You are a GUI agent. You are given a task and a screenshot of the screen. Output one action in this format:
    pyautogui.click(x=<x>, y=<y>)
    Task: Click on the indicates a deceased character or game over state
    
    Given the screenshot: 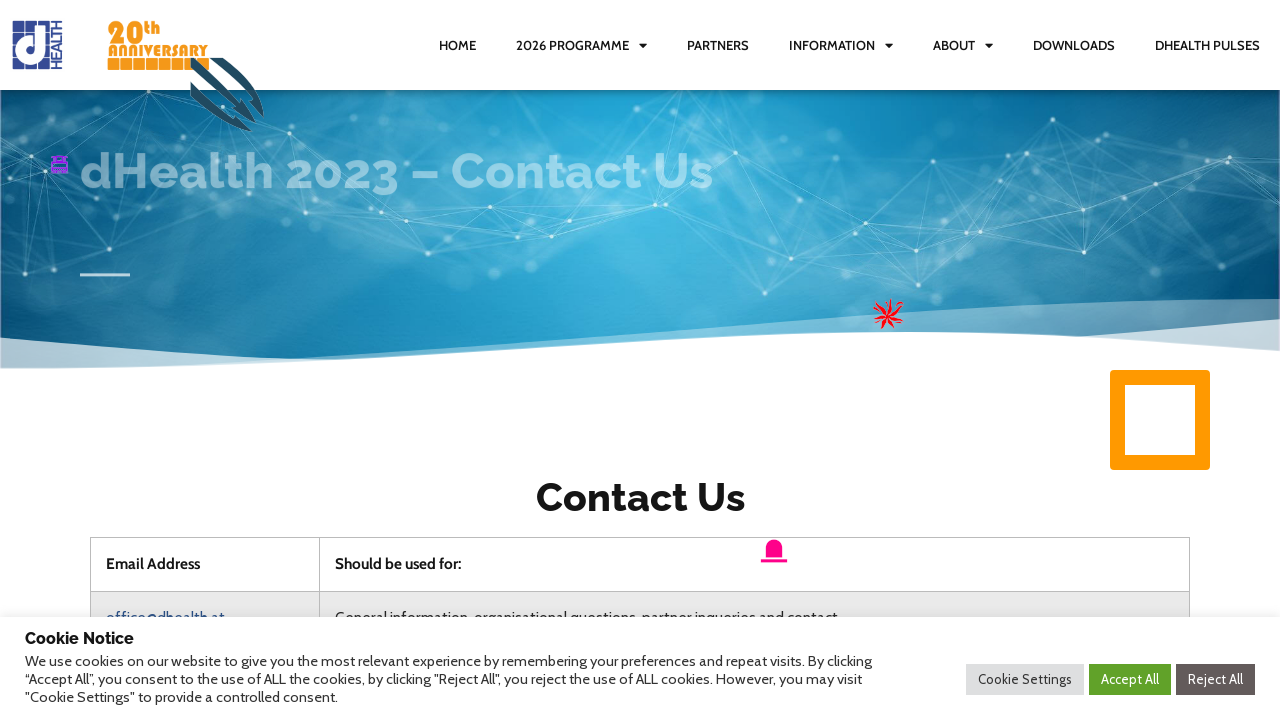 What is the action you would take?
    pyautogui.click(x=774, y=551)
    